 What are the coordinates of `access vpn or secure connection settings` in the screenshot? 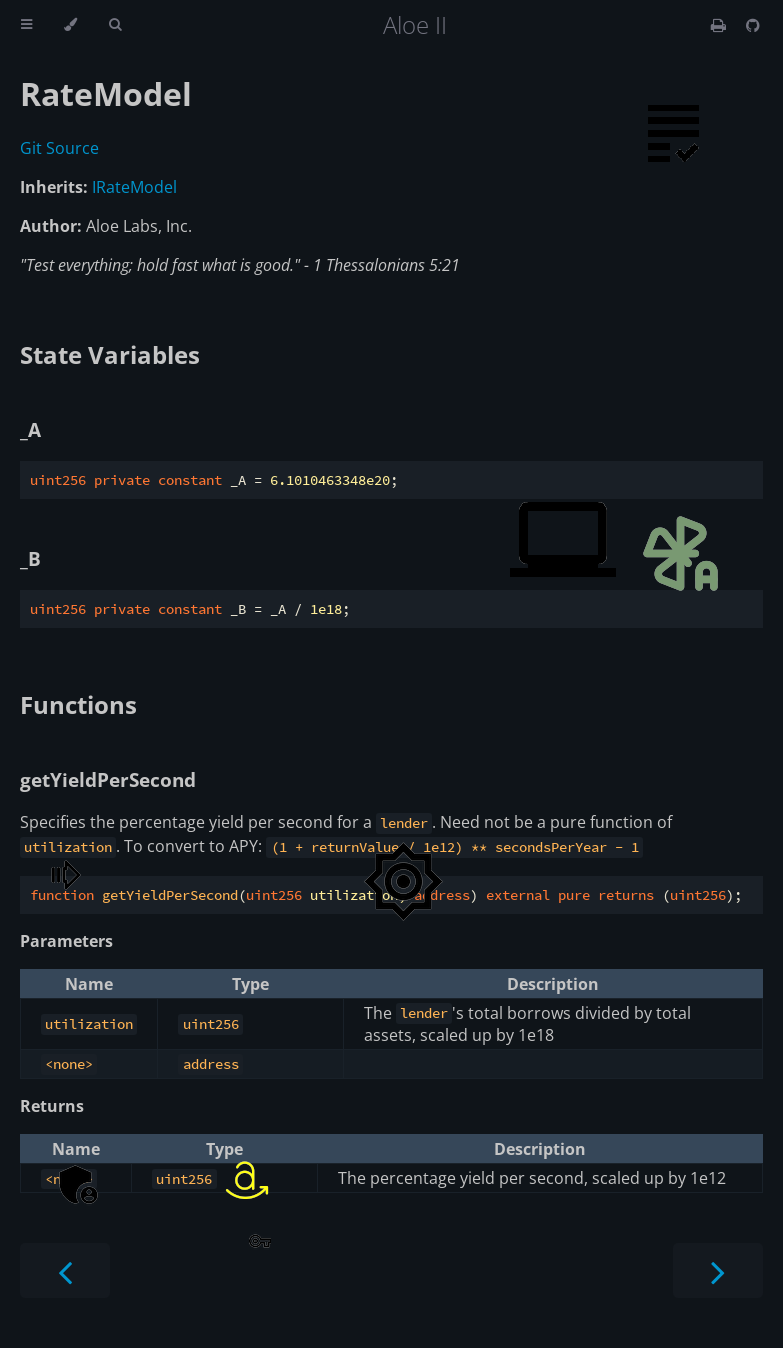 It's located at (260, 1241).